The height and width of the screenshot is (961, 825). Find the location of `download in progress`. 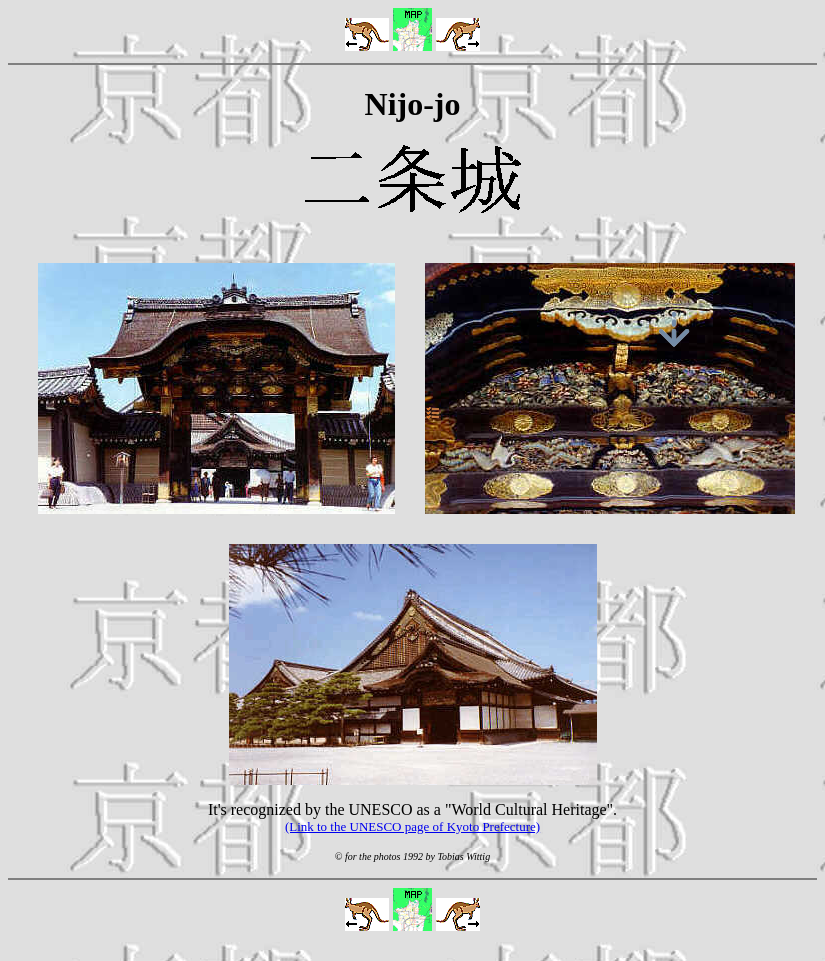

download in progress is located at coordinates (674, 329).